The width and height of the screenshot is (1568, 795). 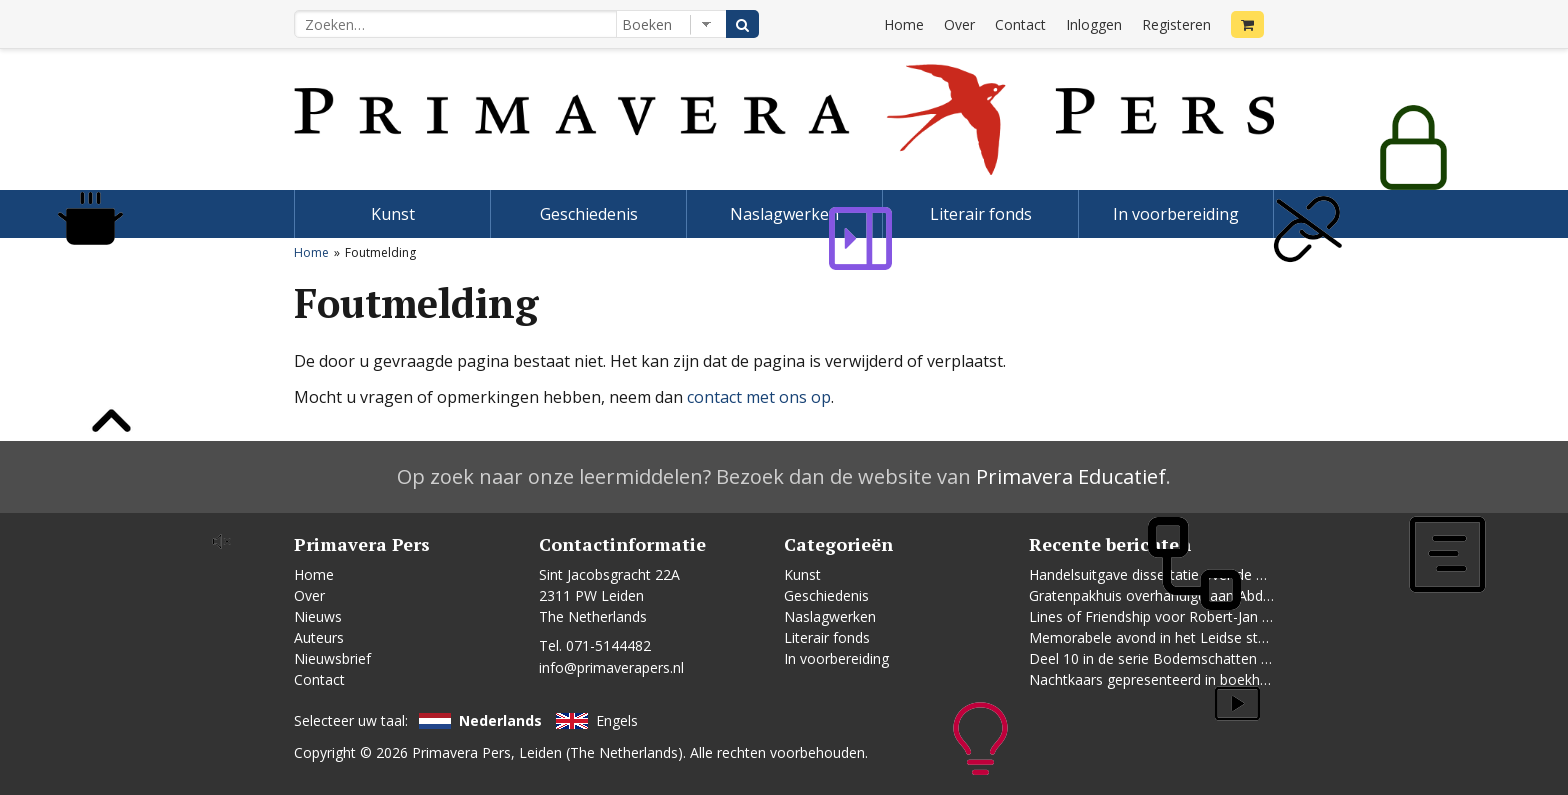 What do you see at coordinates (1447, 554) in the screenshot?
I see `view project roadmap or timeline` at bounding box center [1447, 554].